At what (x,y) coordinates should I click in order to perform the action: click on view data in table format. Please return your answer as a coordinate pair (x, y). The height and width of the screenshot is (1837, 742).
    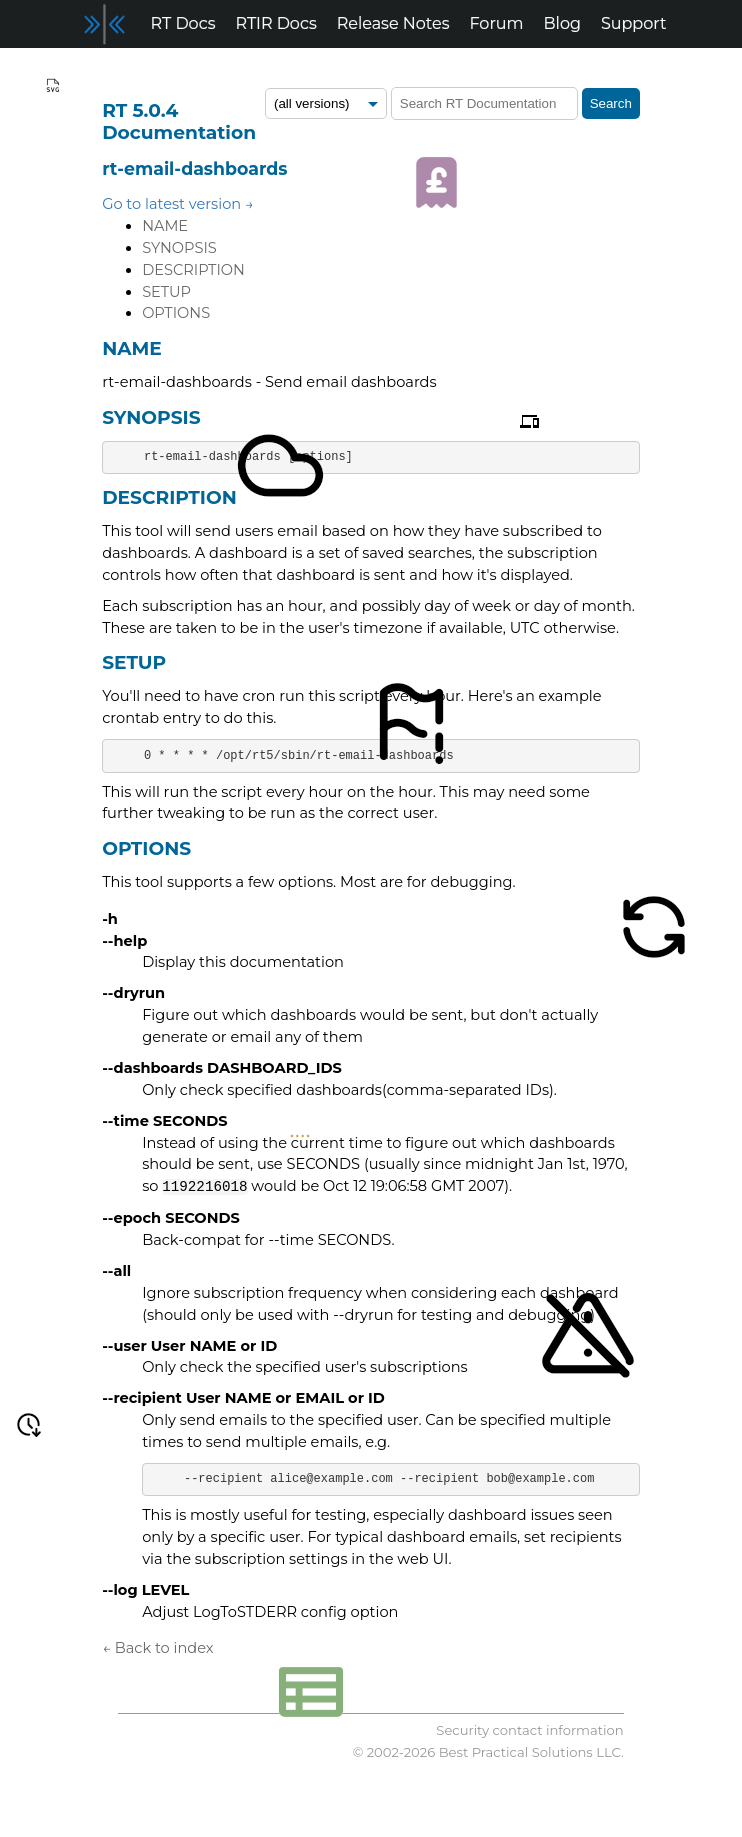
    Looking at the image, I should click on (311, 1692).